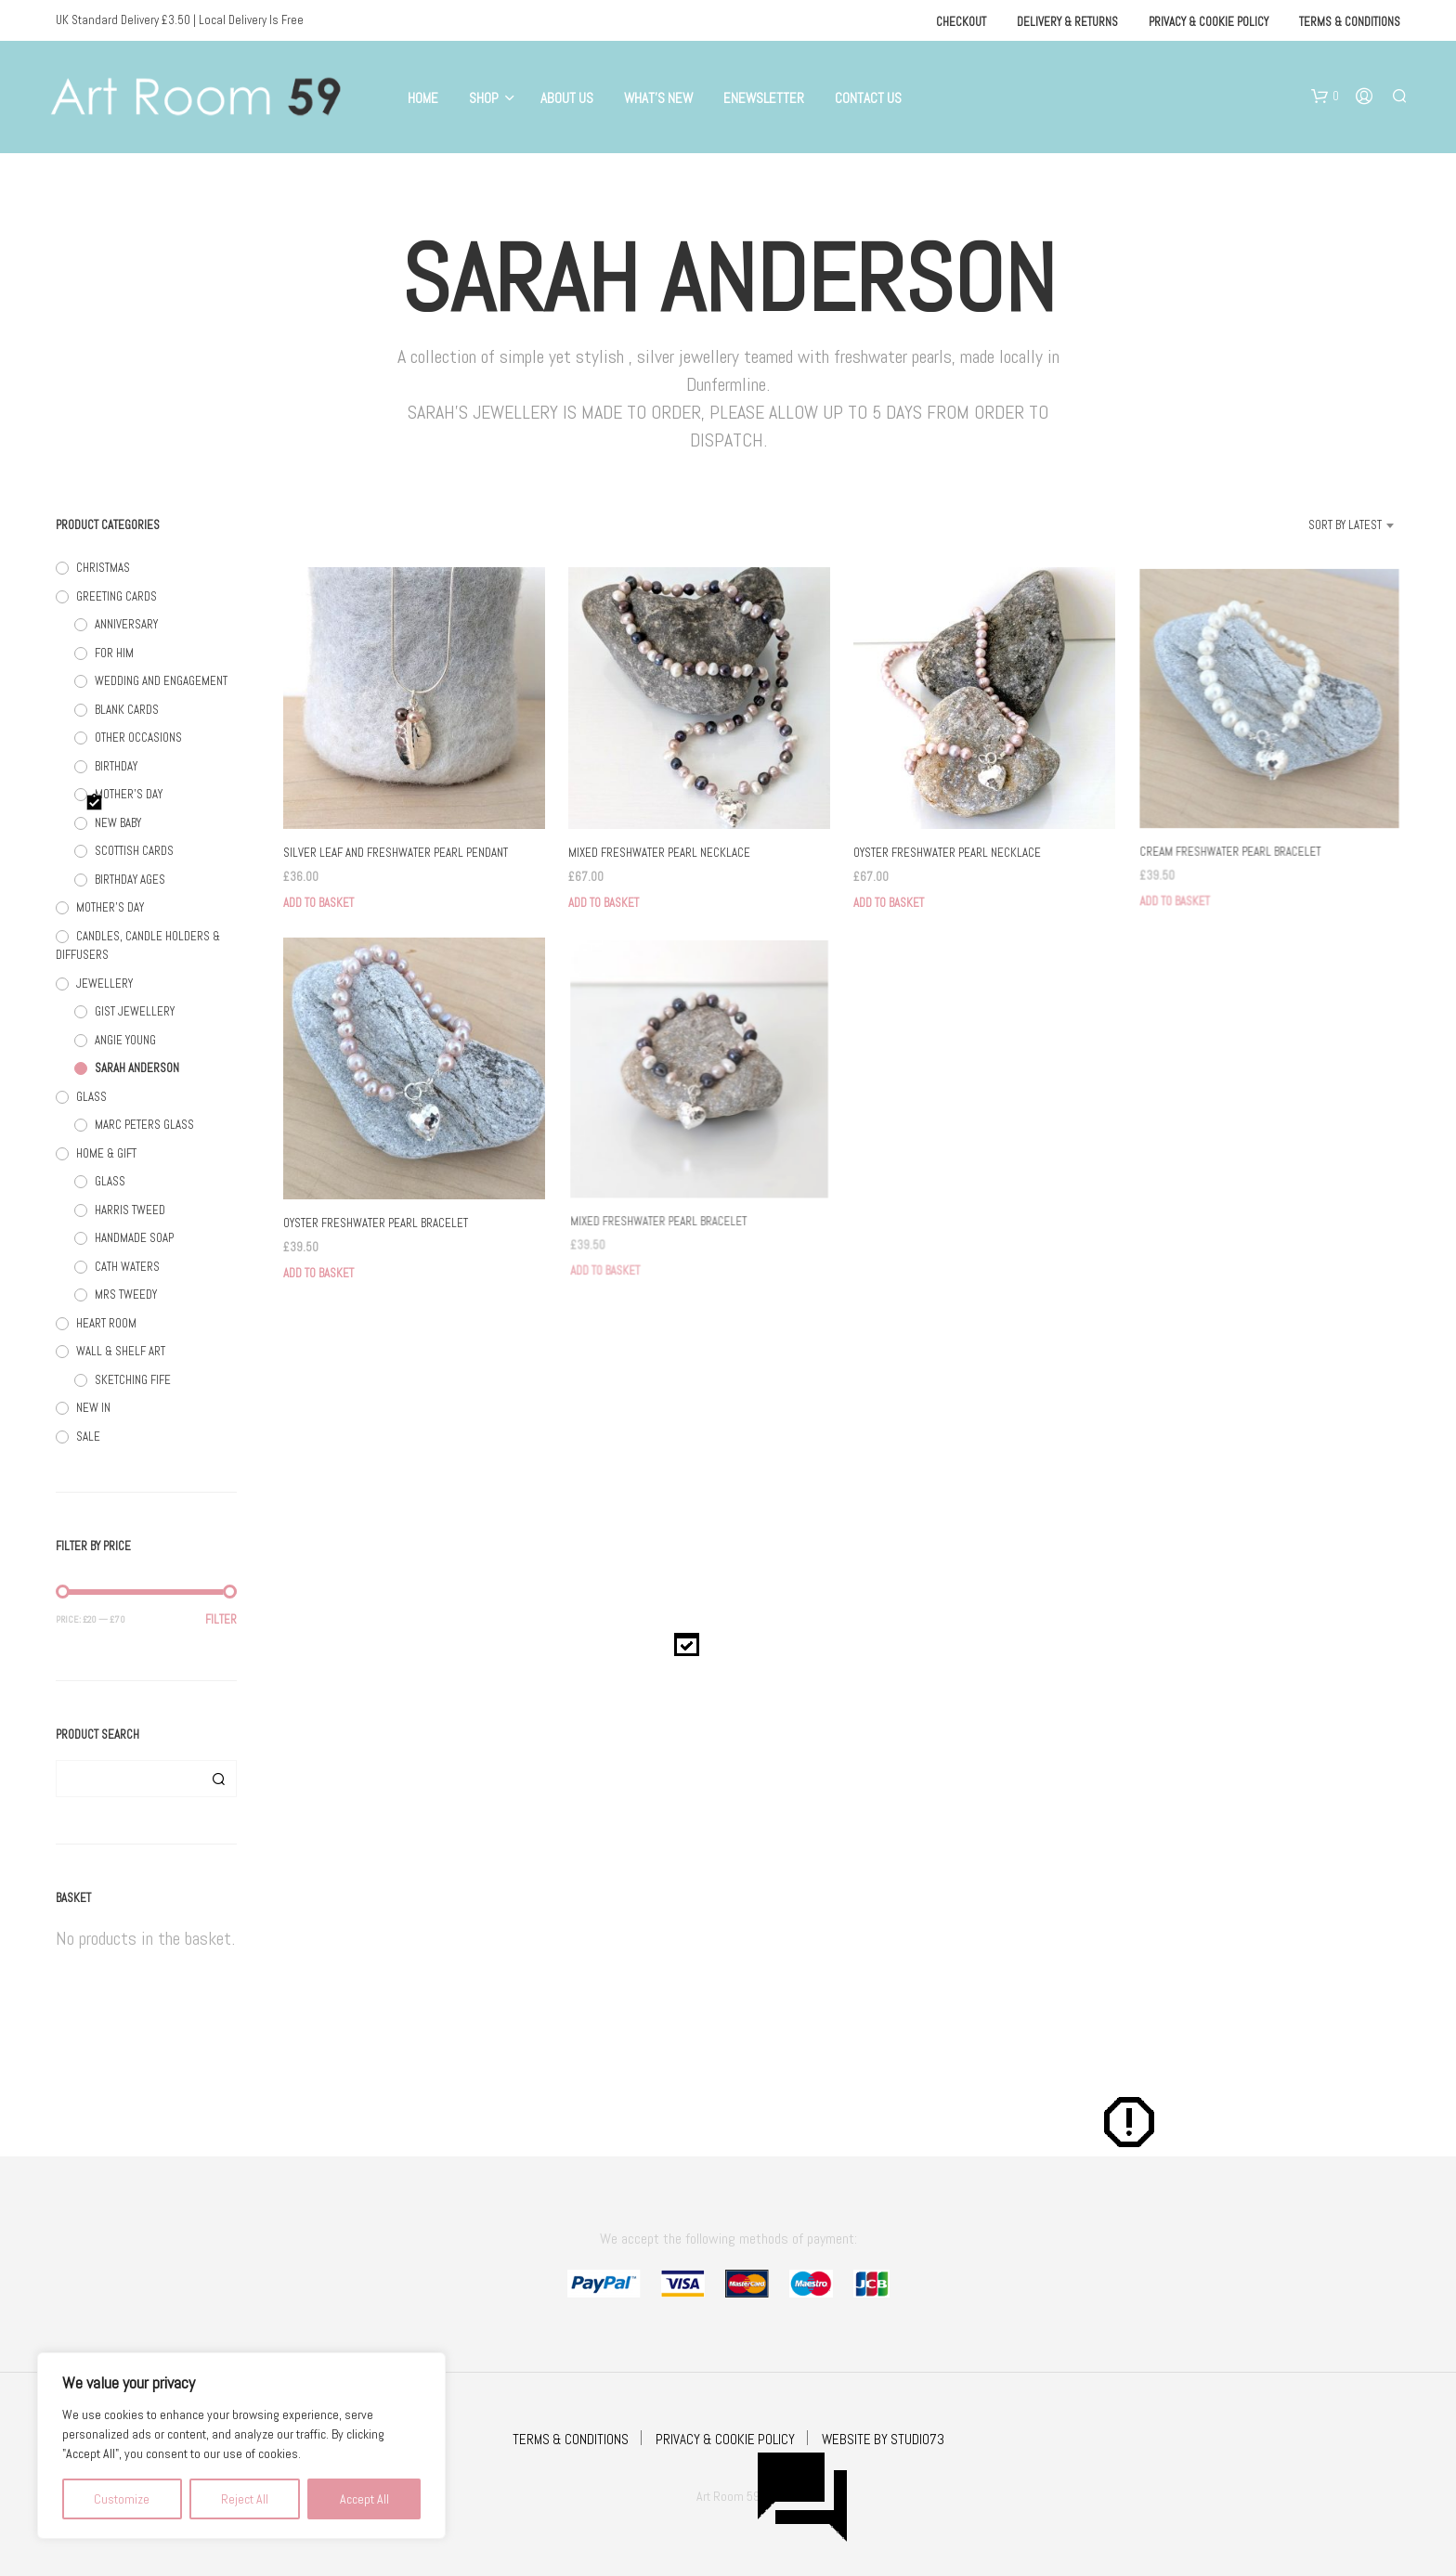 This screenshot has height=2576, width=1456. What do you see at coordinates (686, 1644) in the screenshot?
I see `indicates a verified domain or website` at bounding box center [686, 1644].